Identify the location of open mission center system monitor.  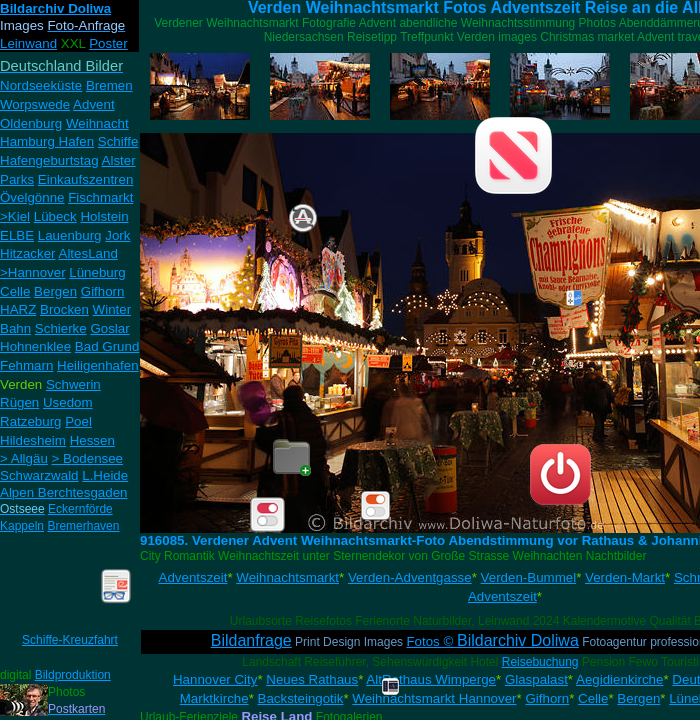
(390, 686).